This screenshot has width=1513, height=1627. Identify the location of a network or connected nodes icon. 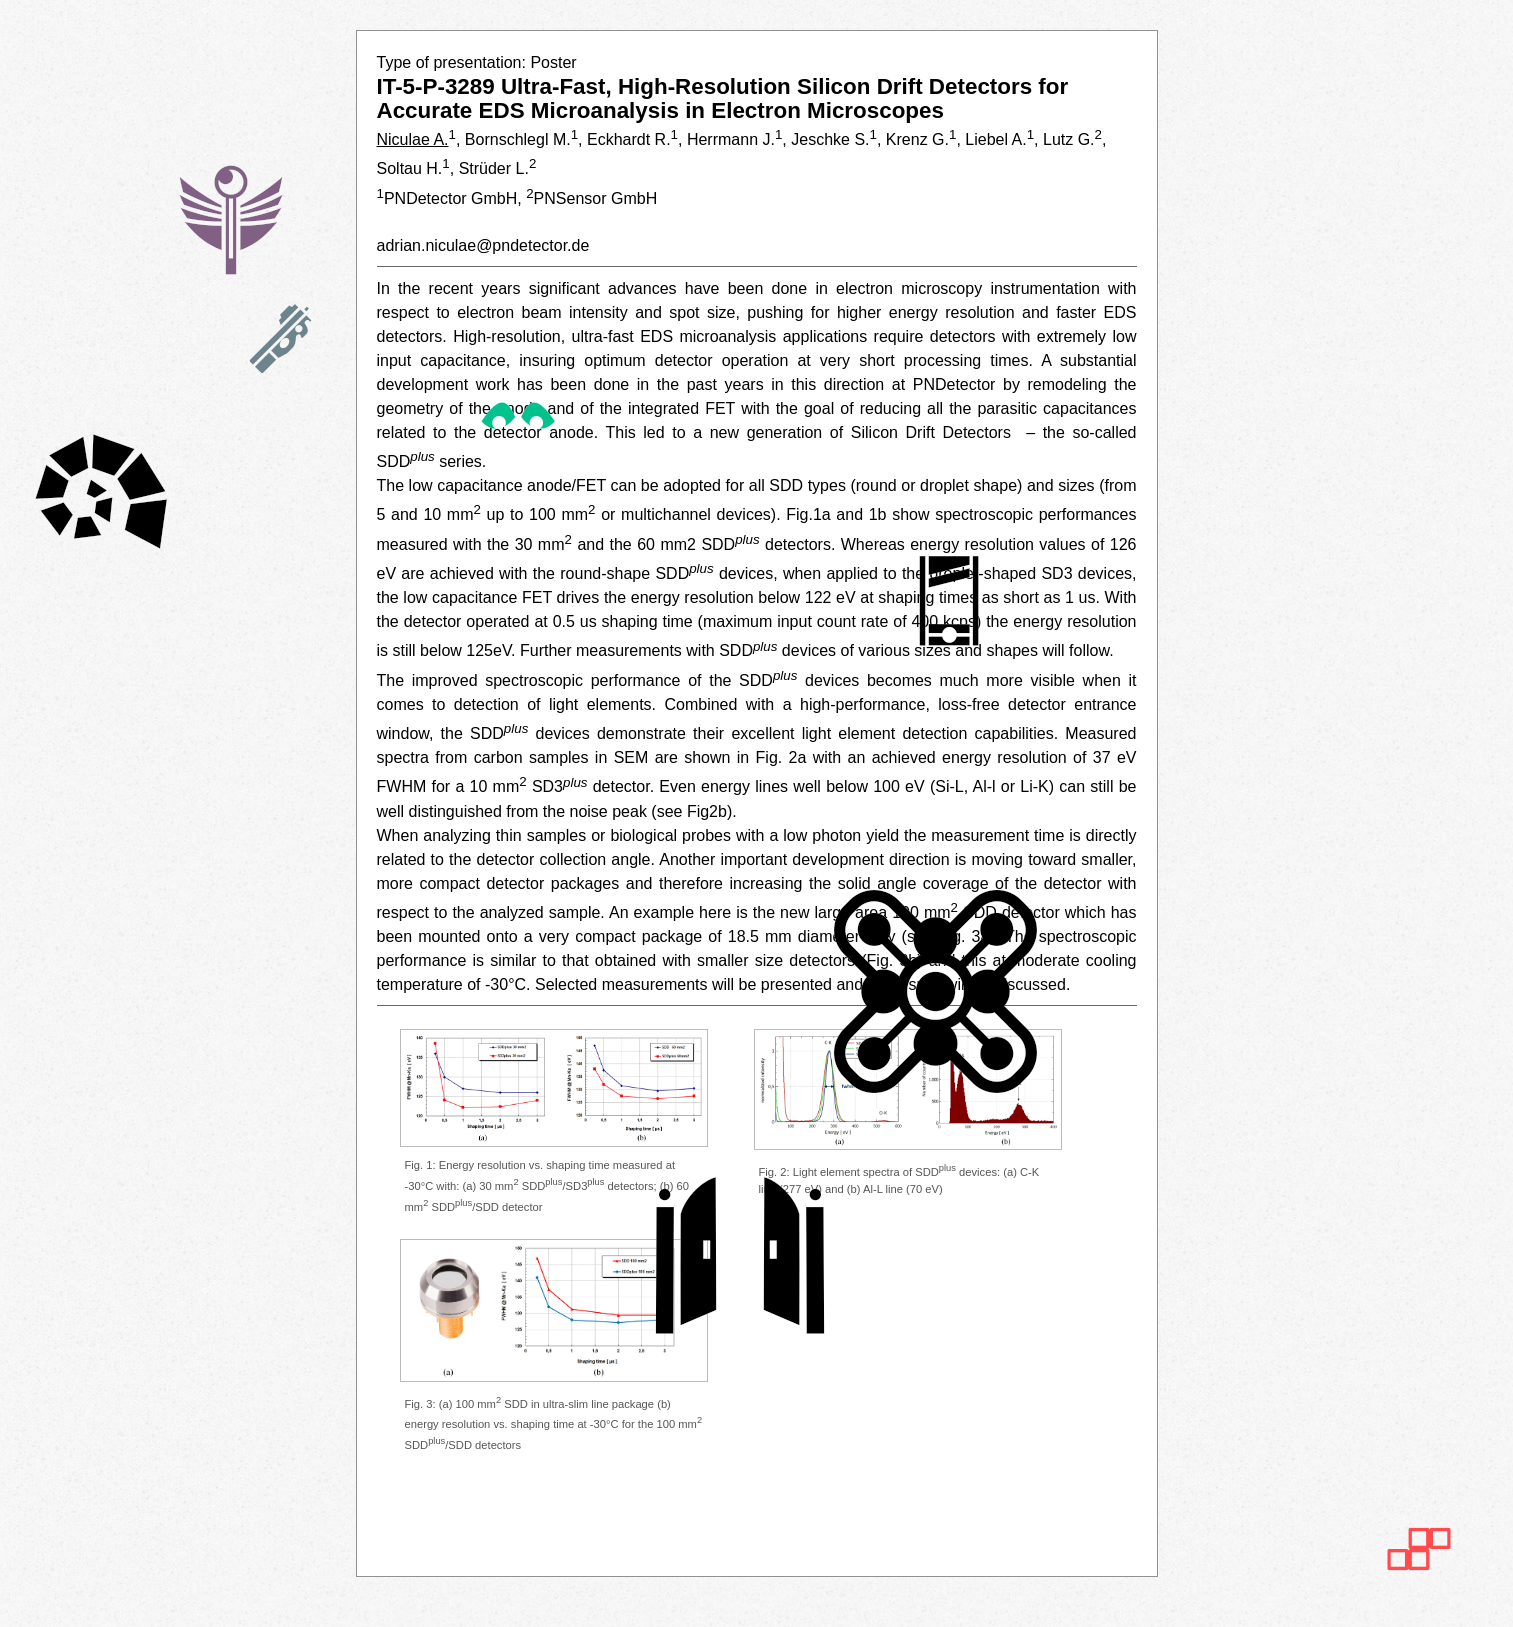
(935, 991).